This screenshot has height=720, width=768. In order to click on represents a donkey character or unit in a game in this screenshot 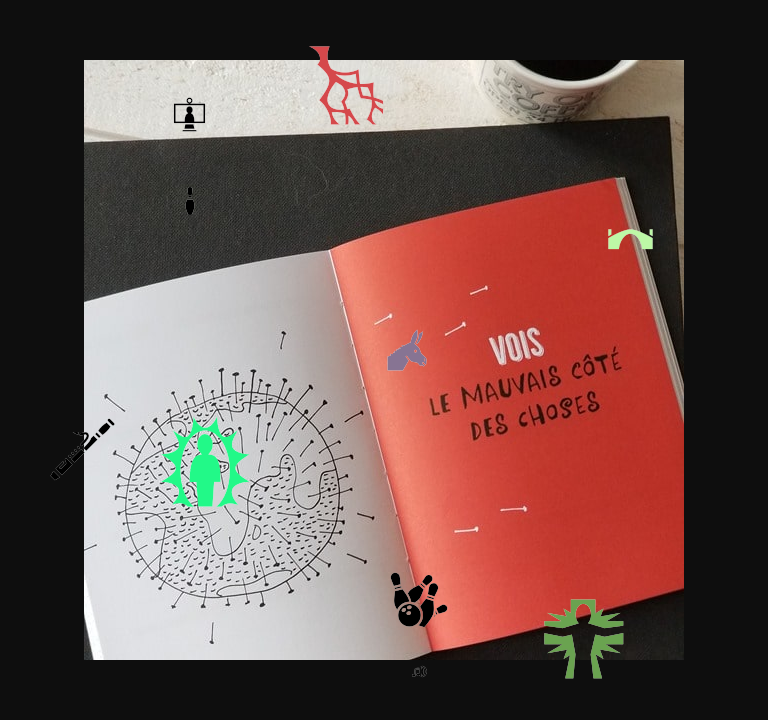, I will do `click(408, 350)`.